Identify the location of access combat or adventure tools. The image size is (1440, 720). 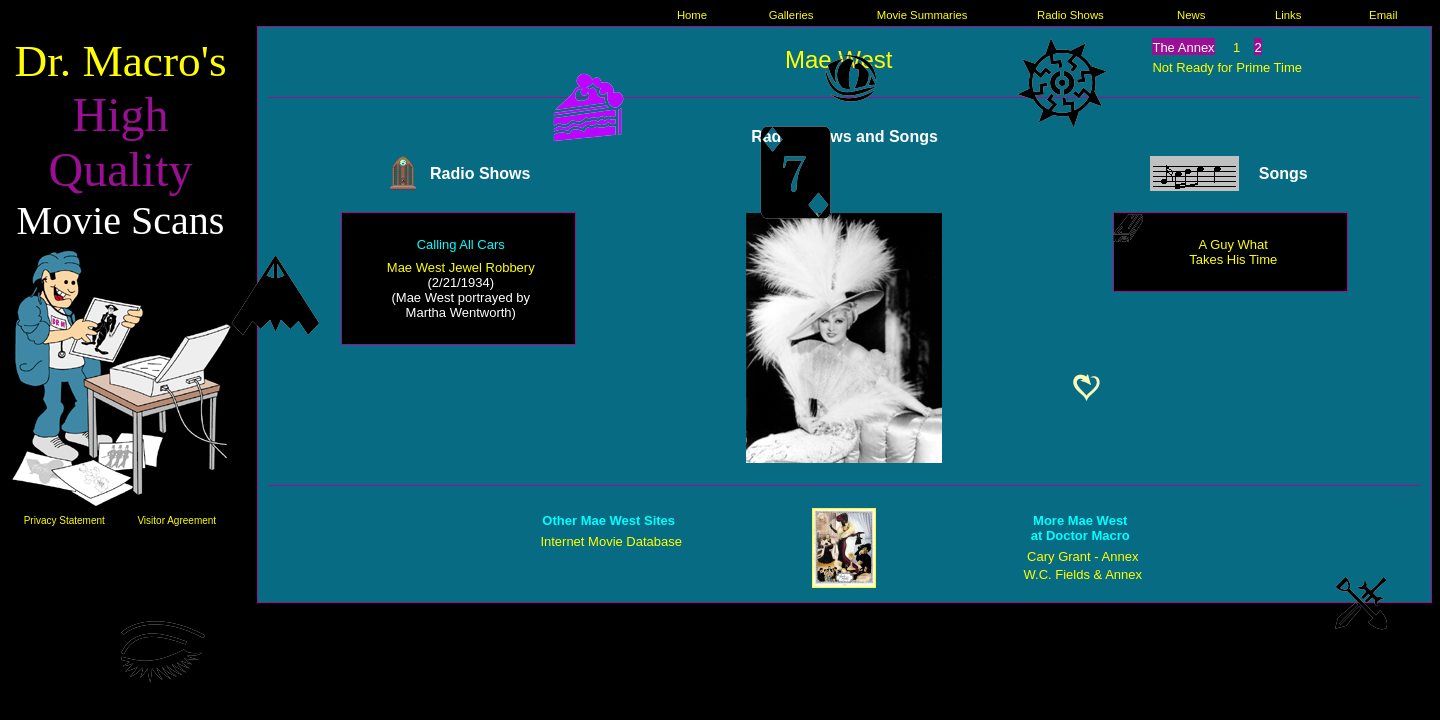
(1361, 603).